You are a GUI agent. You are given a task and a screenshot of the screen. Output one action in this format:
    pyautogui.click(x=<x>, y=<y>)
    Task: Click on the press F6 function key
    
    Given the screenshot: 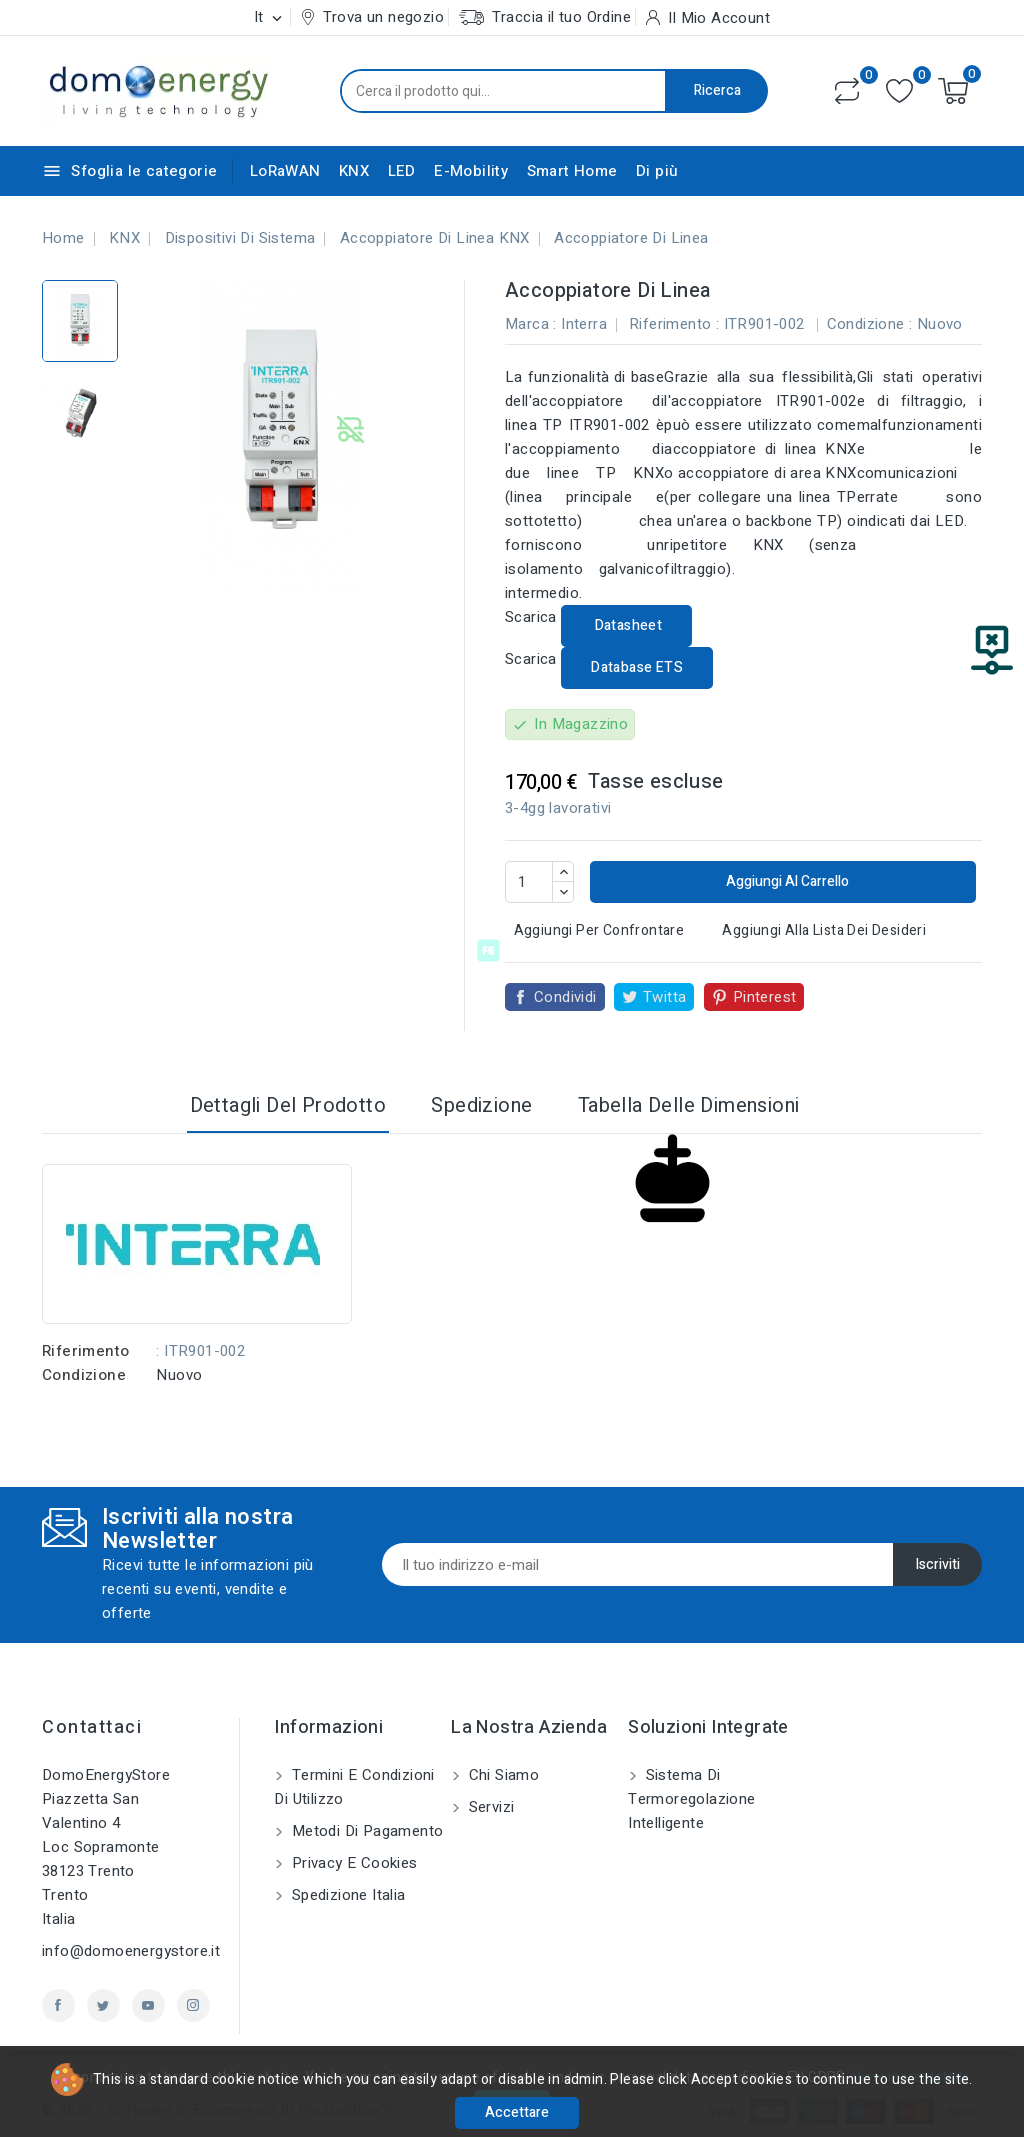 What is the action you would take?
    pyautogui.click(x=488, y=950)
    